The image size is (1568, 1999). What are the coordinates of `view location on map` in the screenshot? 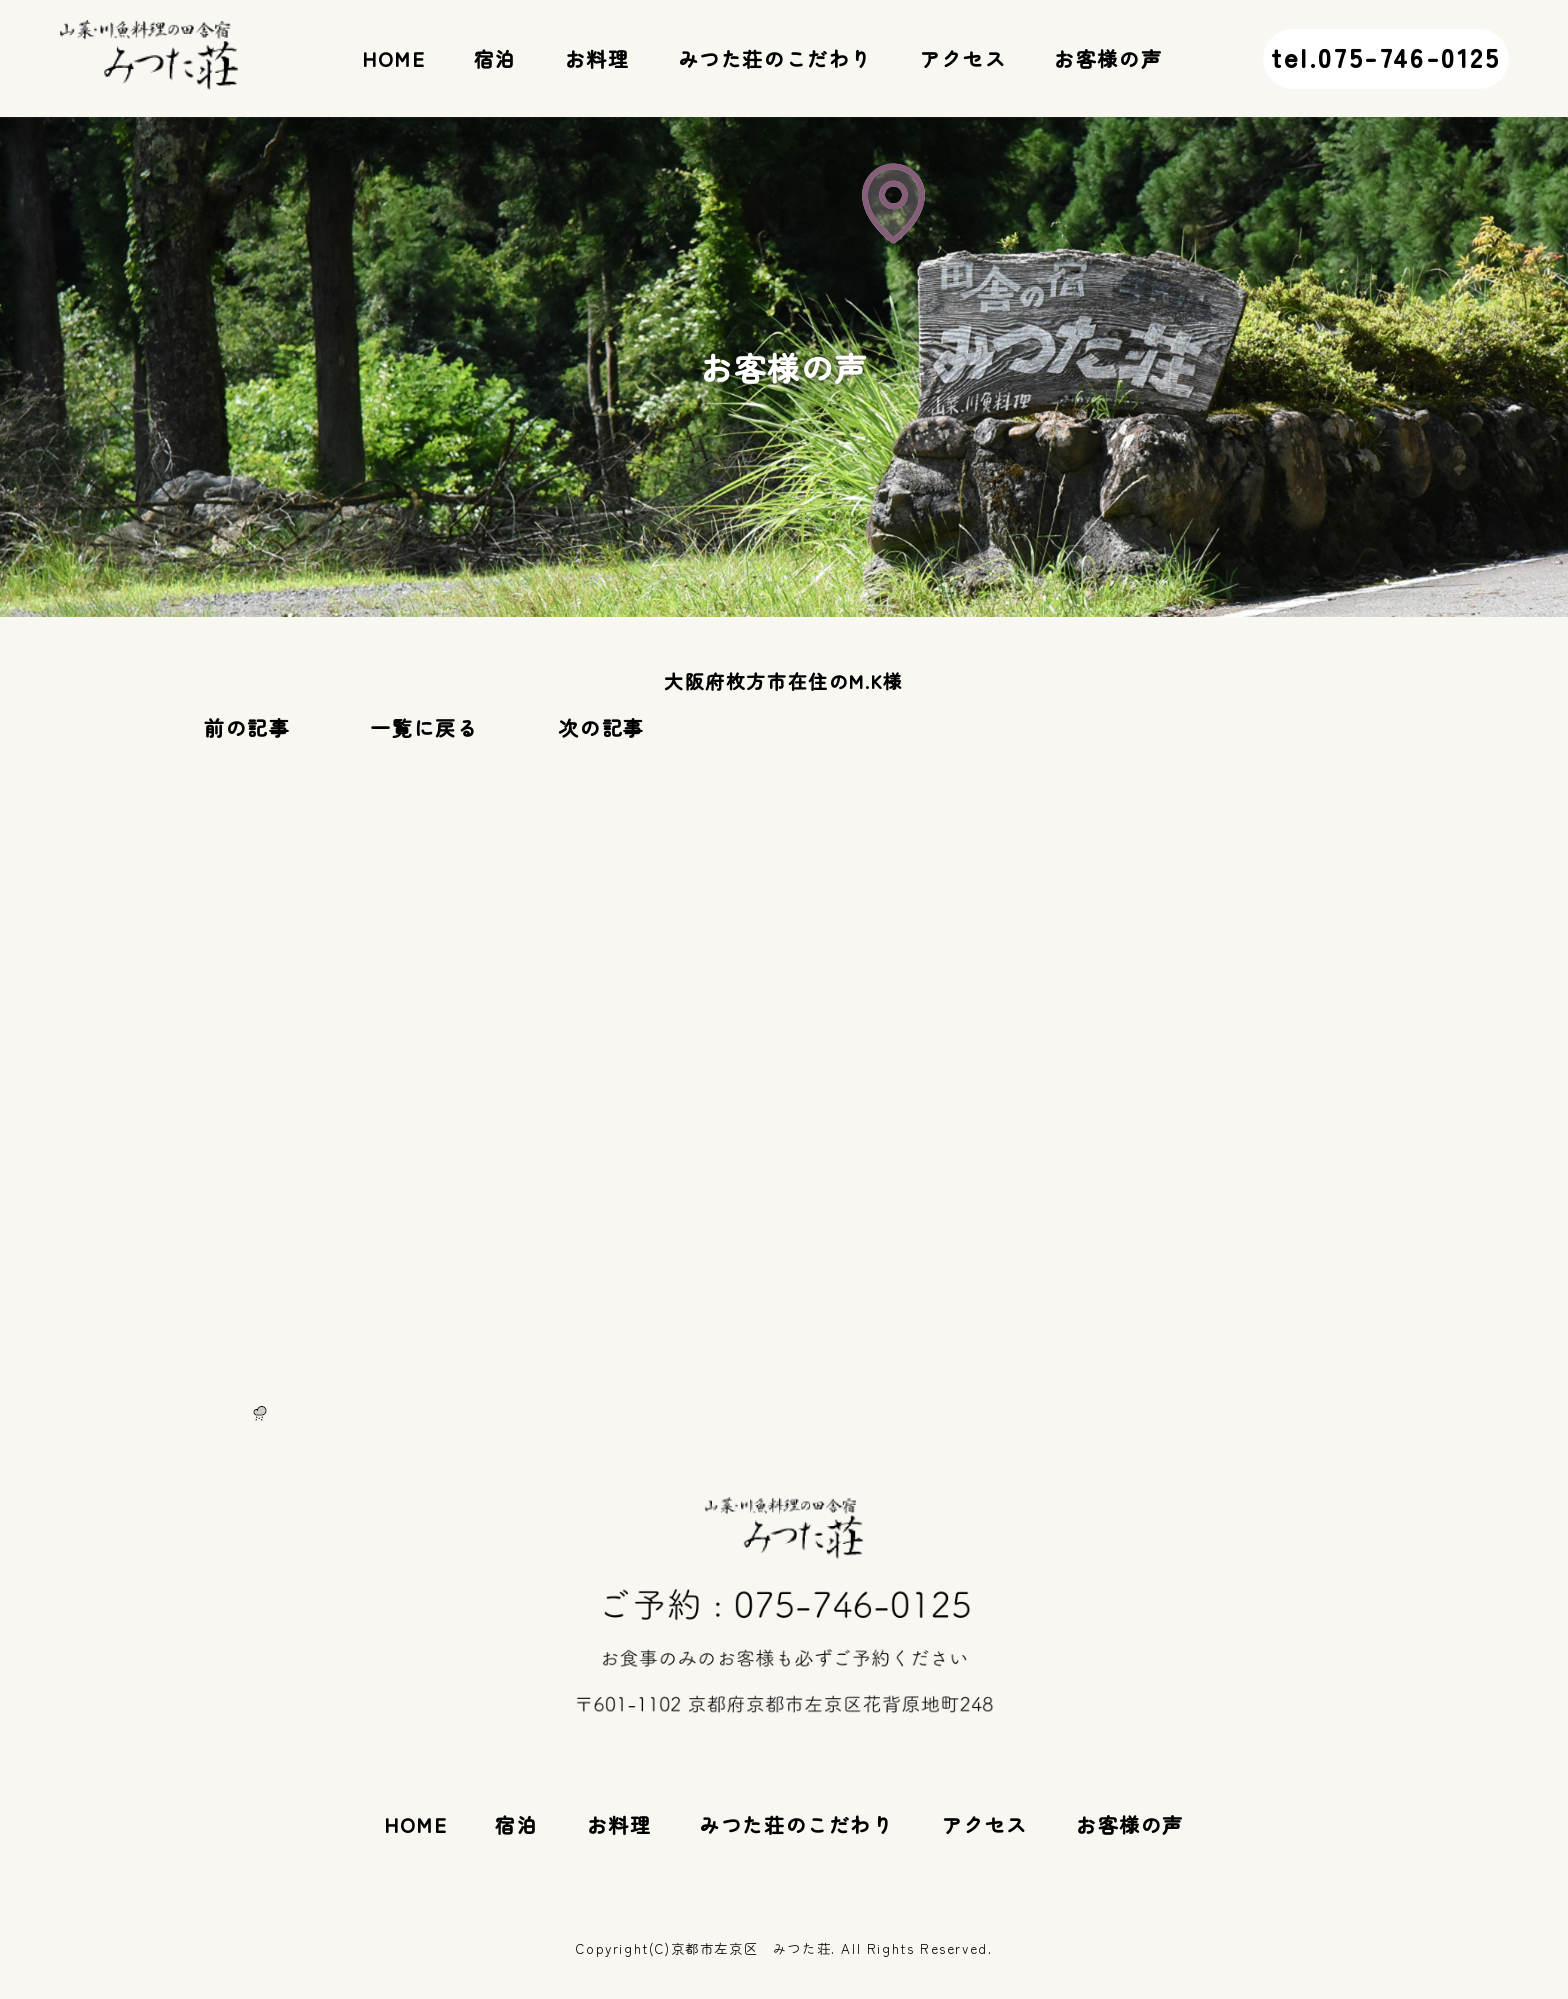 It's located at (893, 203).